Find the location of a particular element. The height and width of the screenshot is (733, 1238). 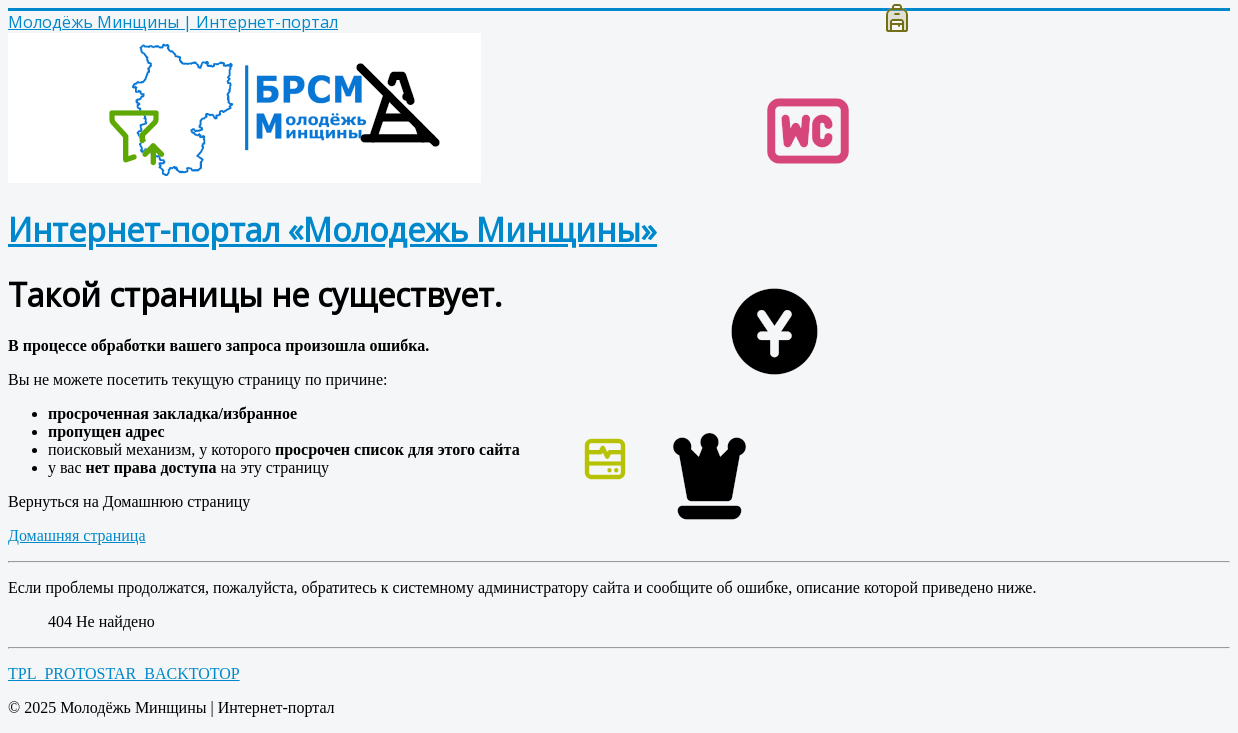

select queen piece in chess game is located at coordinates (709, 478).